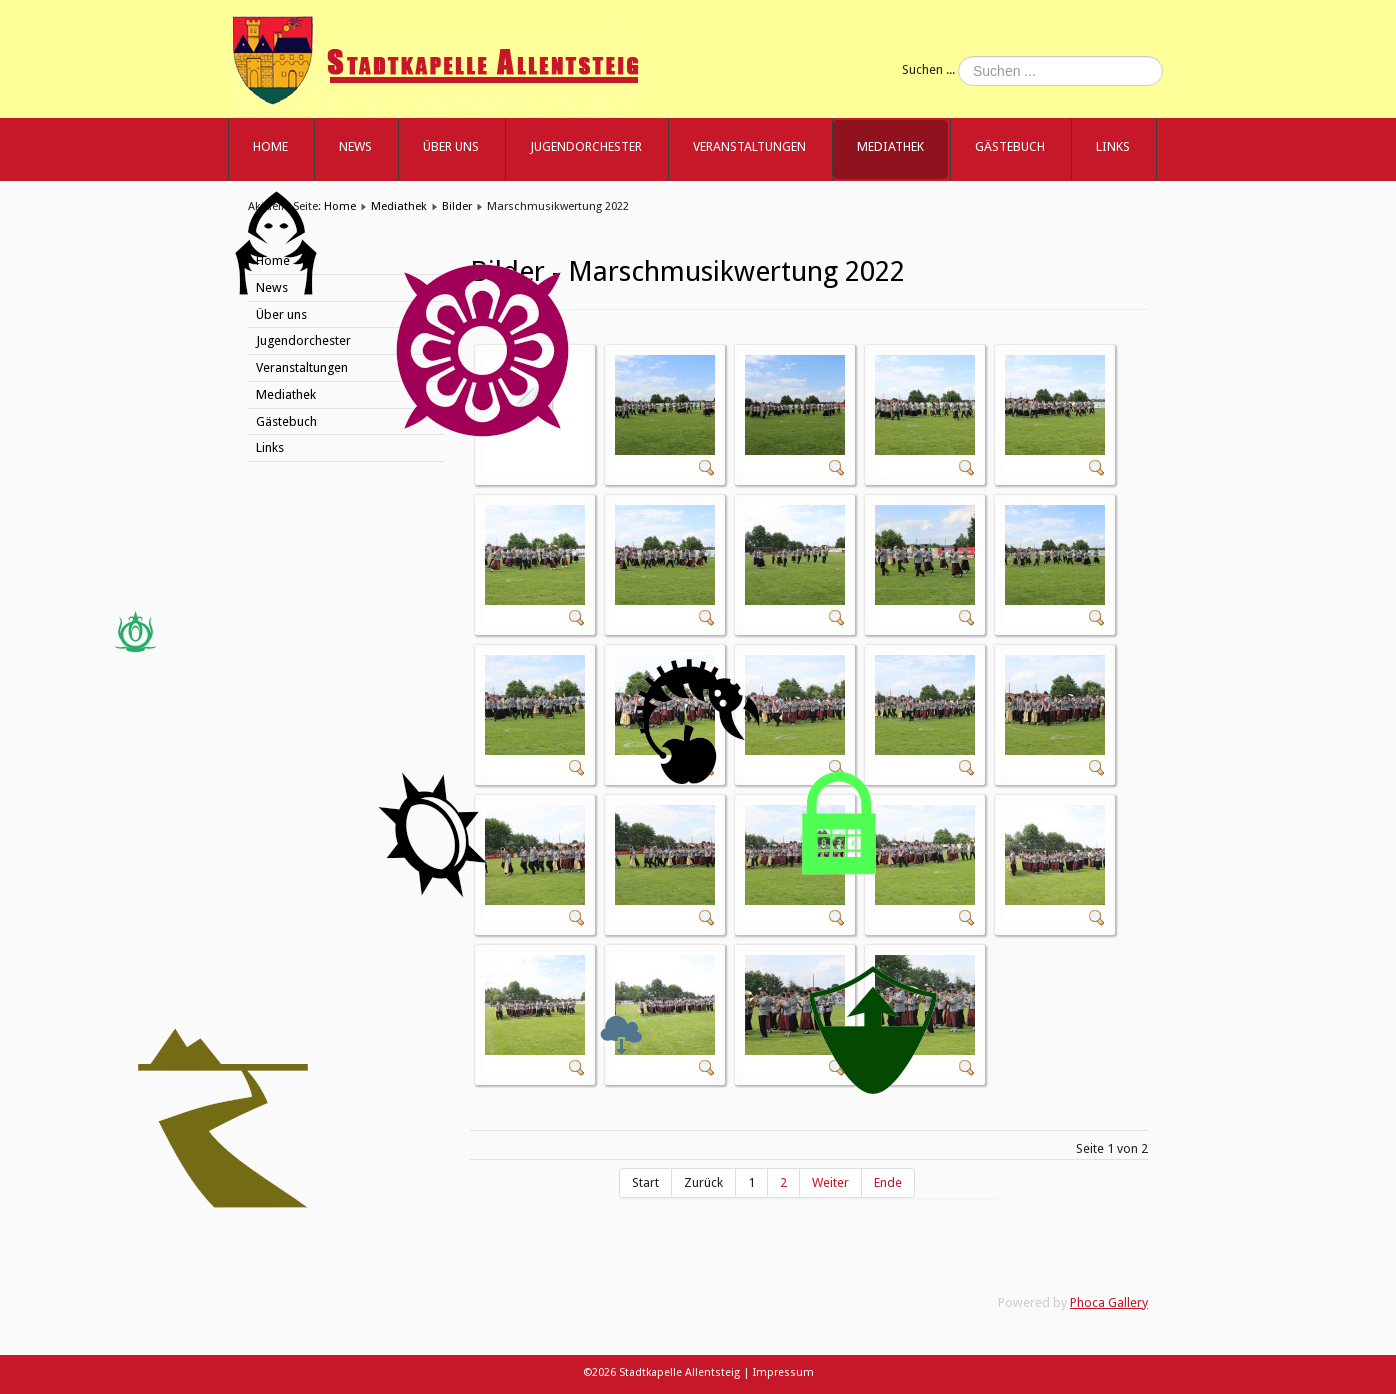 This screenshot has width=1396, height=1394. Describe the element at coordinates (873, 1030) in the screenshot. I see `upgrade your armor or defensive stats` at that location.